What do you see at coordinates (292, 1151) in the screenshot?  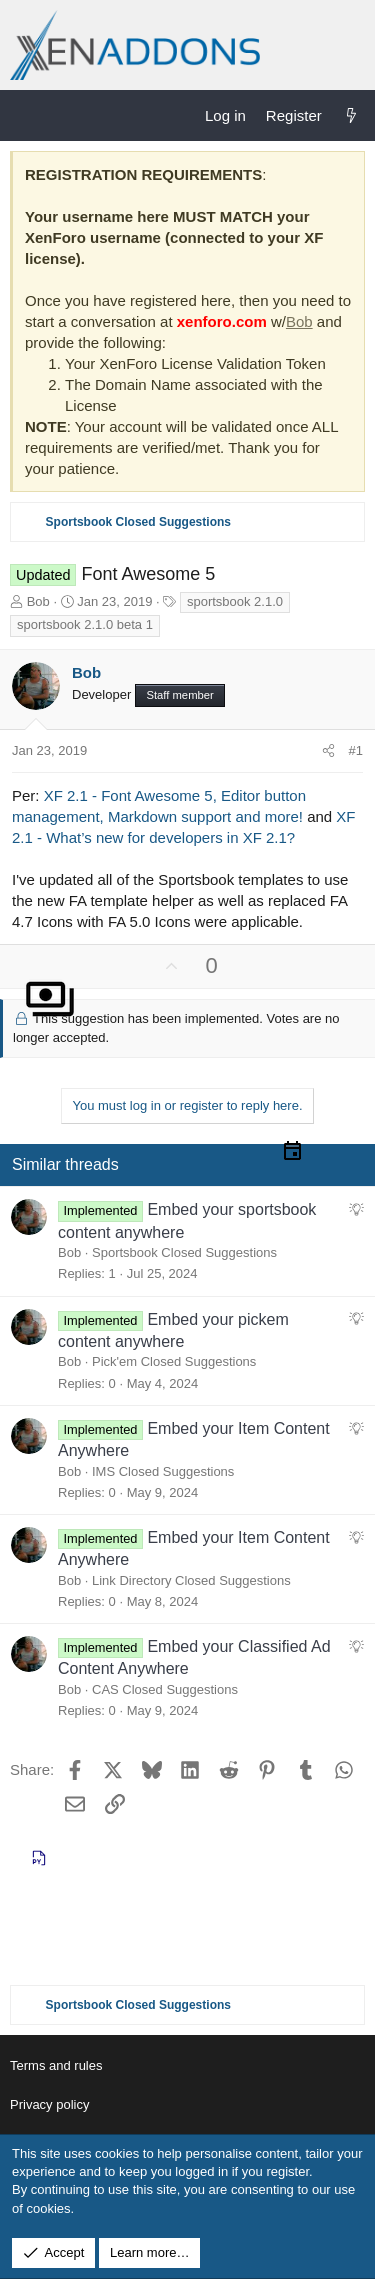 I see `add an event to your calendar` at bounding box center [292, 1151].